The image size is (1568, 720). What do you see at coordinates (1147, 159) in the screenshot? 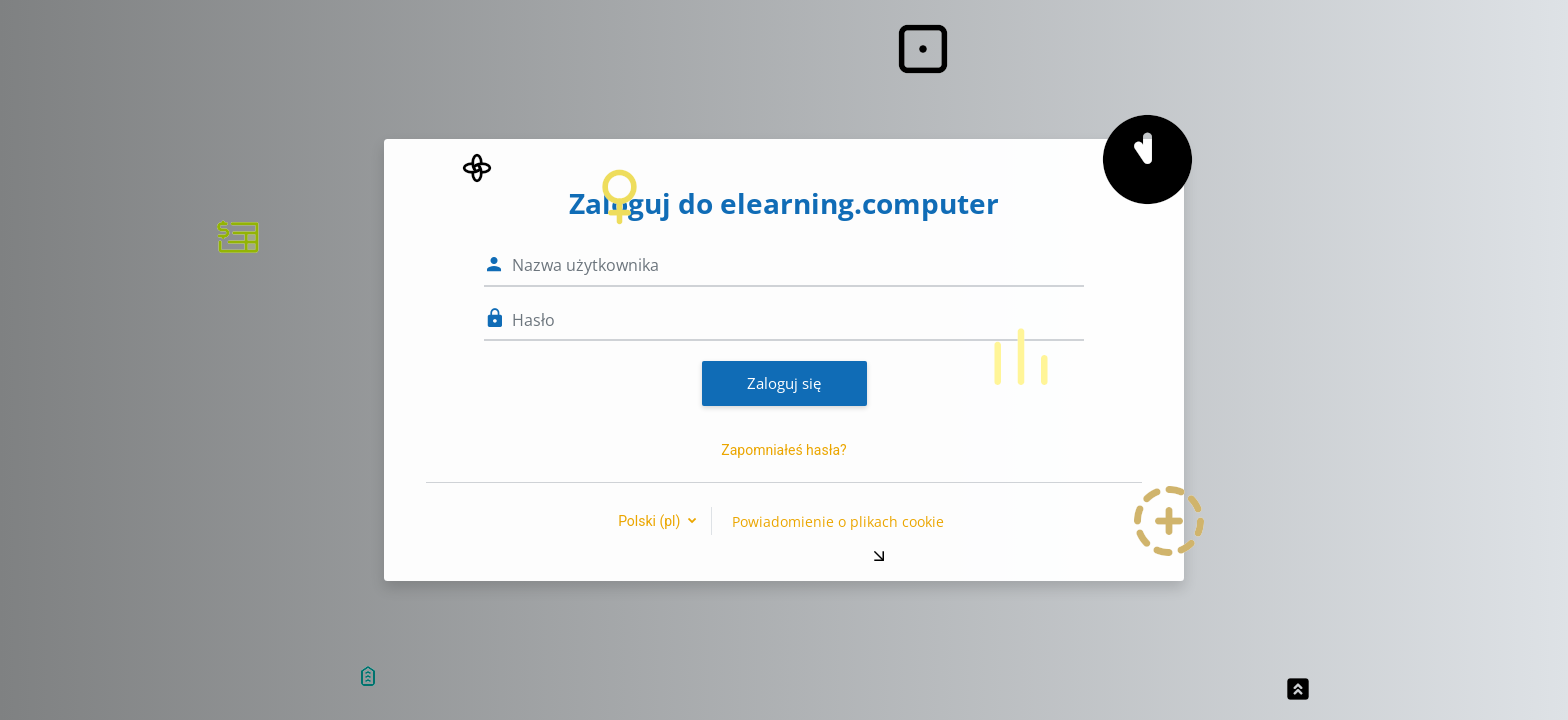
I see `indicates time at 11 o'clock` at bounding box center [1147, 159].